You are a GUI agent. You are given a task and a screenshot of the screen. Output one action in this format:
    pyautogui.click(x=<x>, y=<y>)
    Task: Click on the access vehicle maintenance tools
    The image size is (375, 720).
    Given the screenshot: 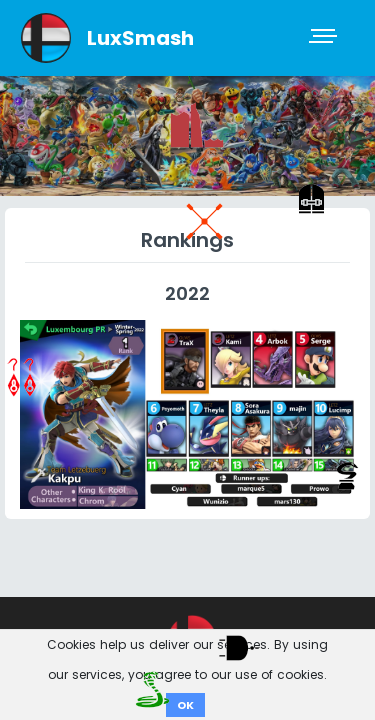 What is the action you would take?
    pyautogui.click(x=204, y=221)
    